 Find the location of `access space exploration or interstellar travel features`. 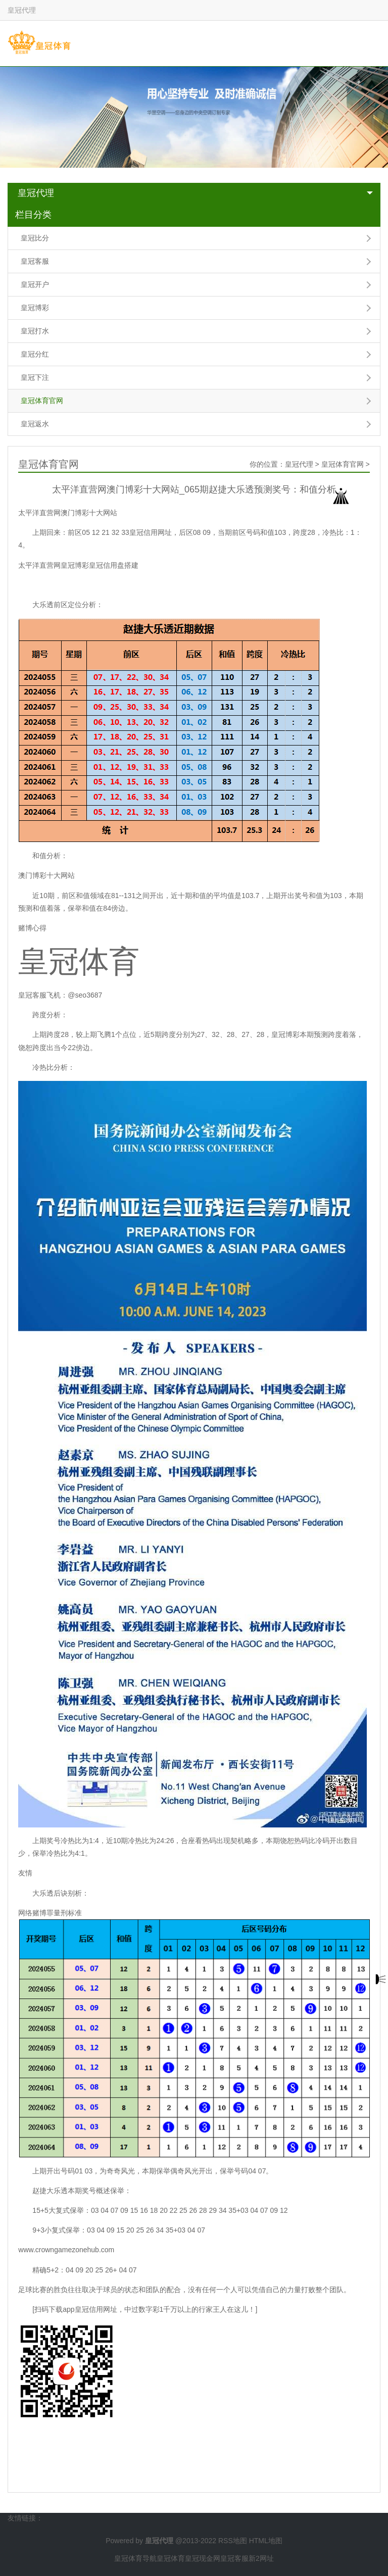

access space exploration or interstellar travel features is located at coordinates (341, 496).